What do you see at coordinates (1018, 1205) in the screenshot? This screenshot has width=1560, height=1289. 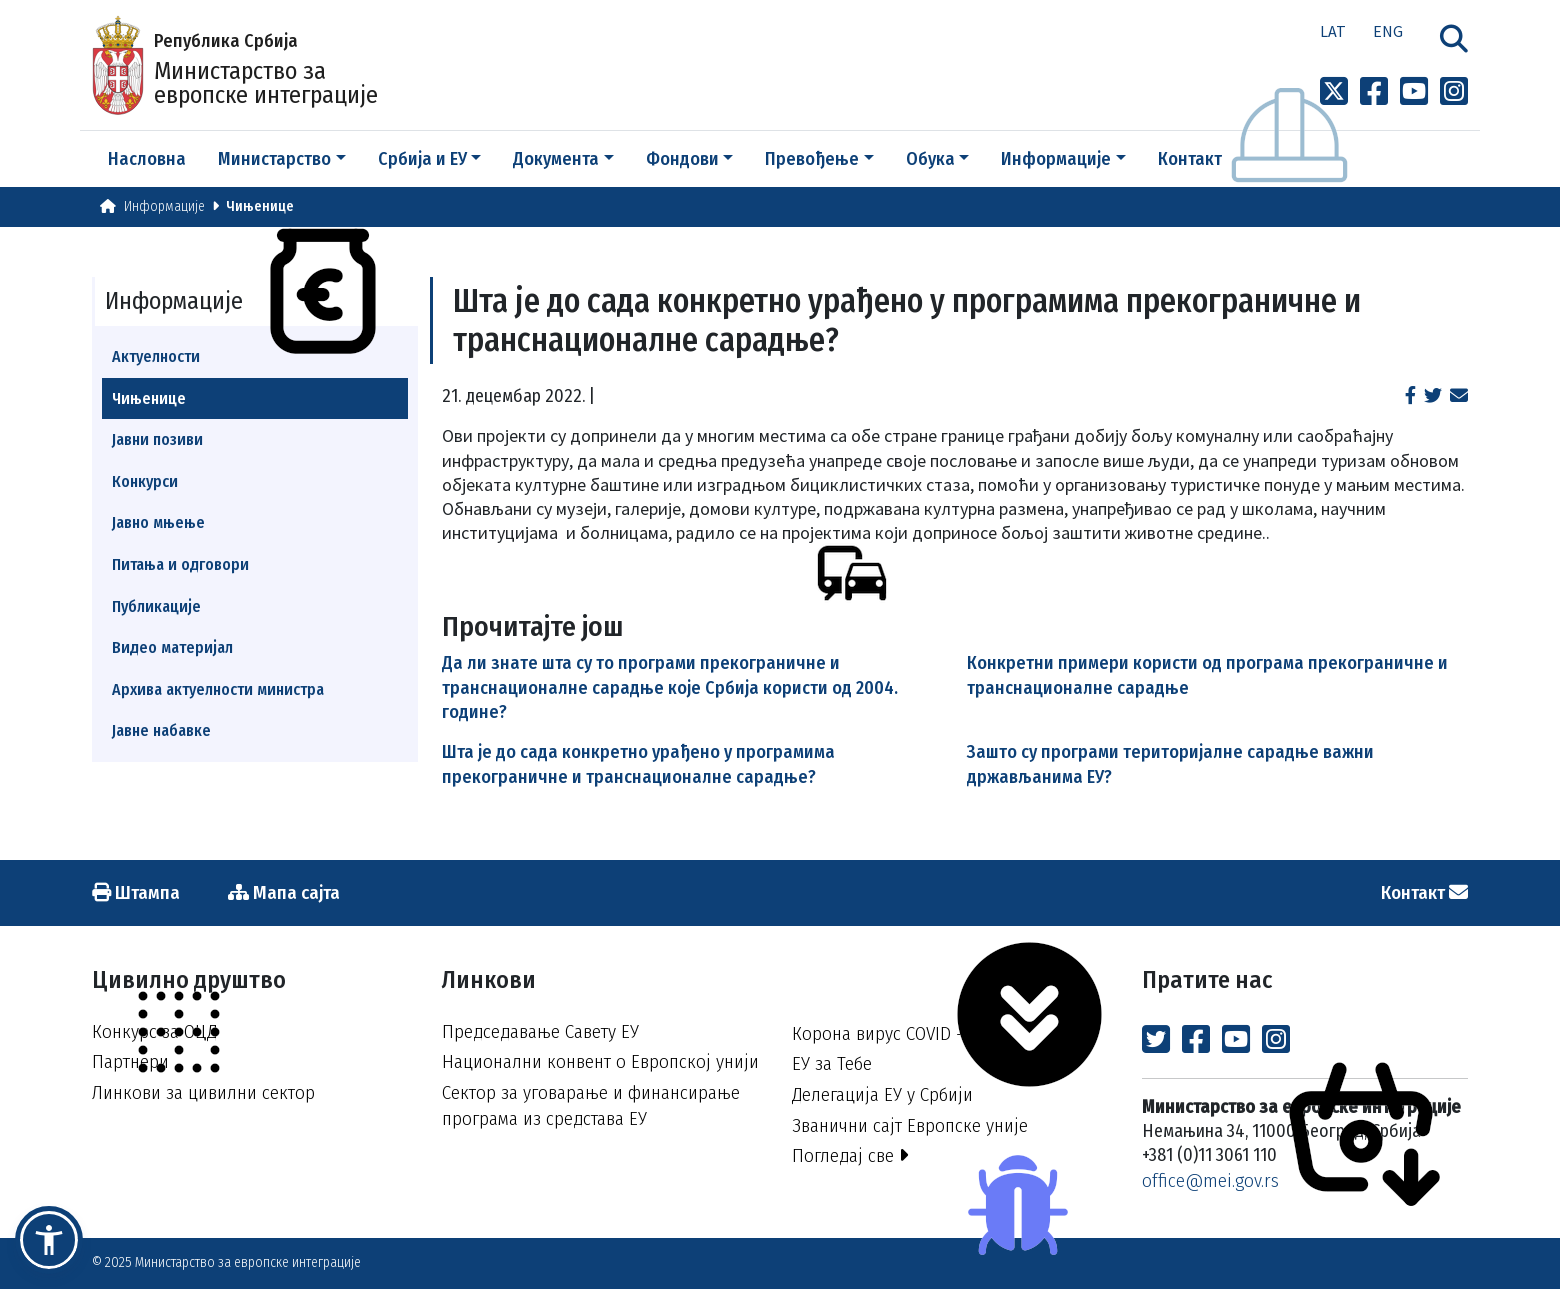 I see `report a bug or issue` at bounding box center [1018, 1205].